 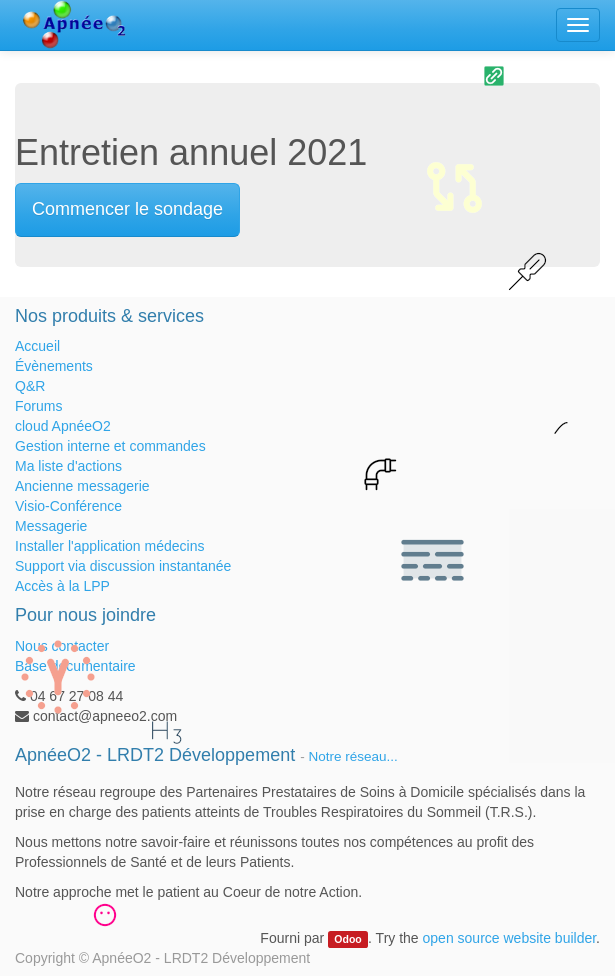 What do you see at coordinates (165, 732) in the screenshot?
I see `format text as heading level 3` at bounding box center [165, 732].